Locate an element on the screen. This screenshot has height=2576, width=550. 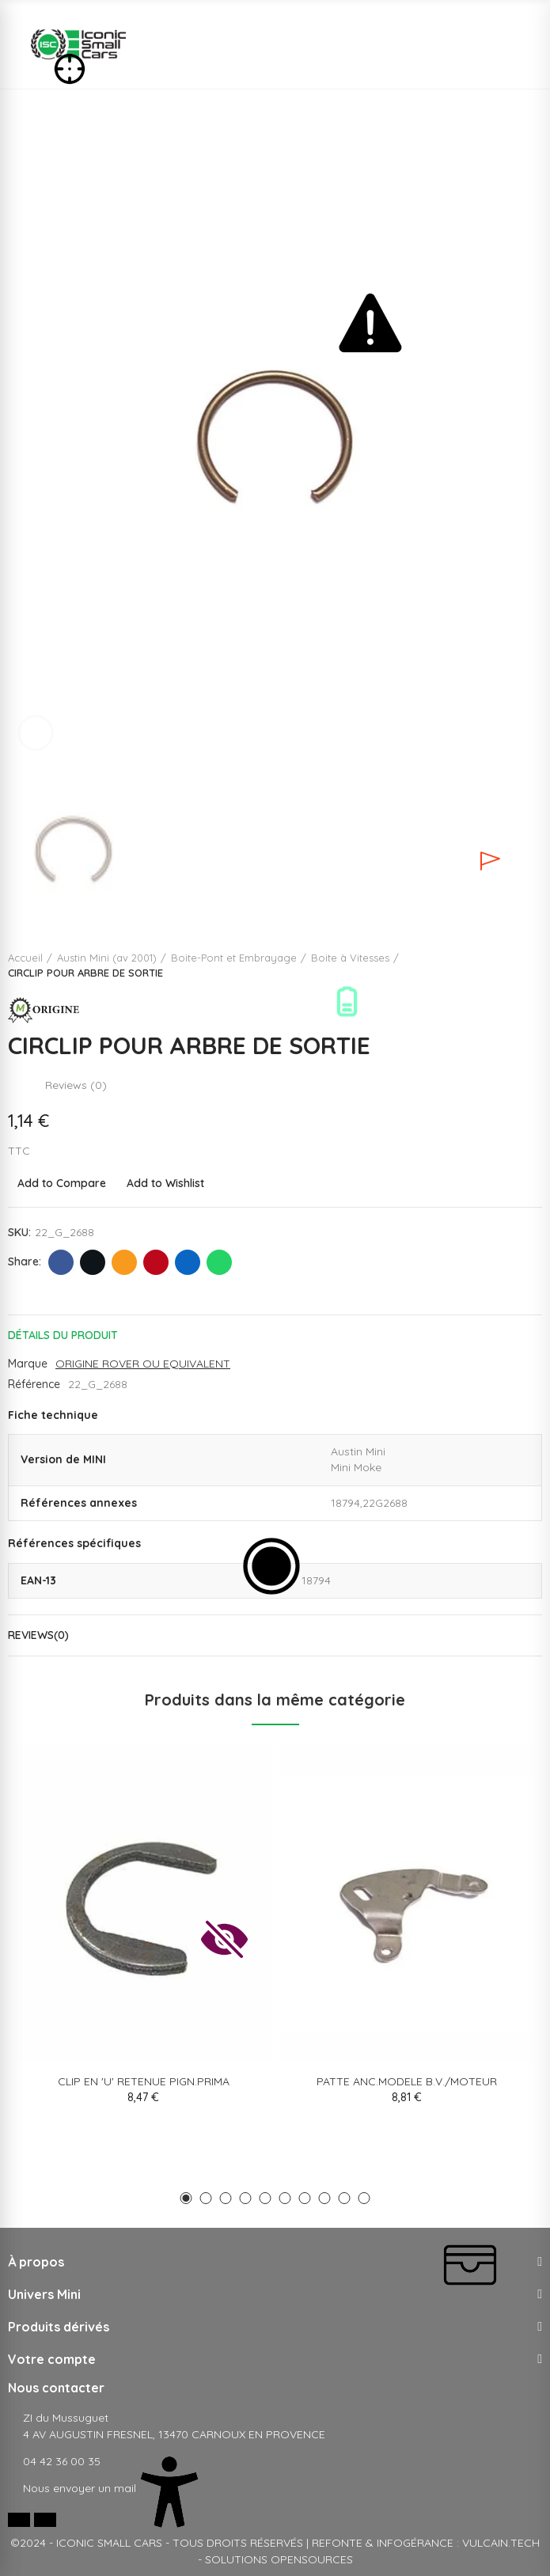
selected radio button option is located at coordinates (271, 1566).